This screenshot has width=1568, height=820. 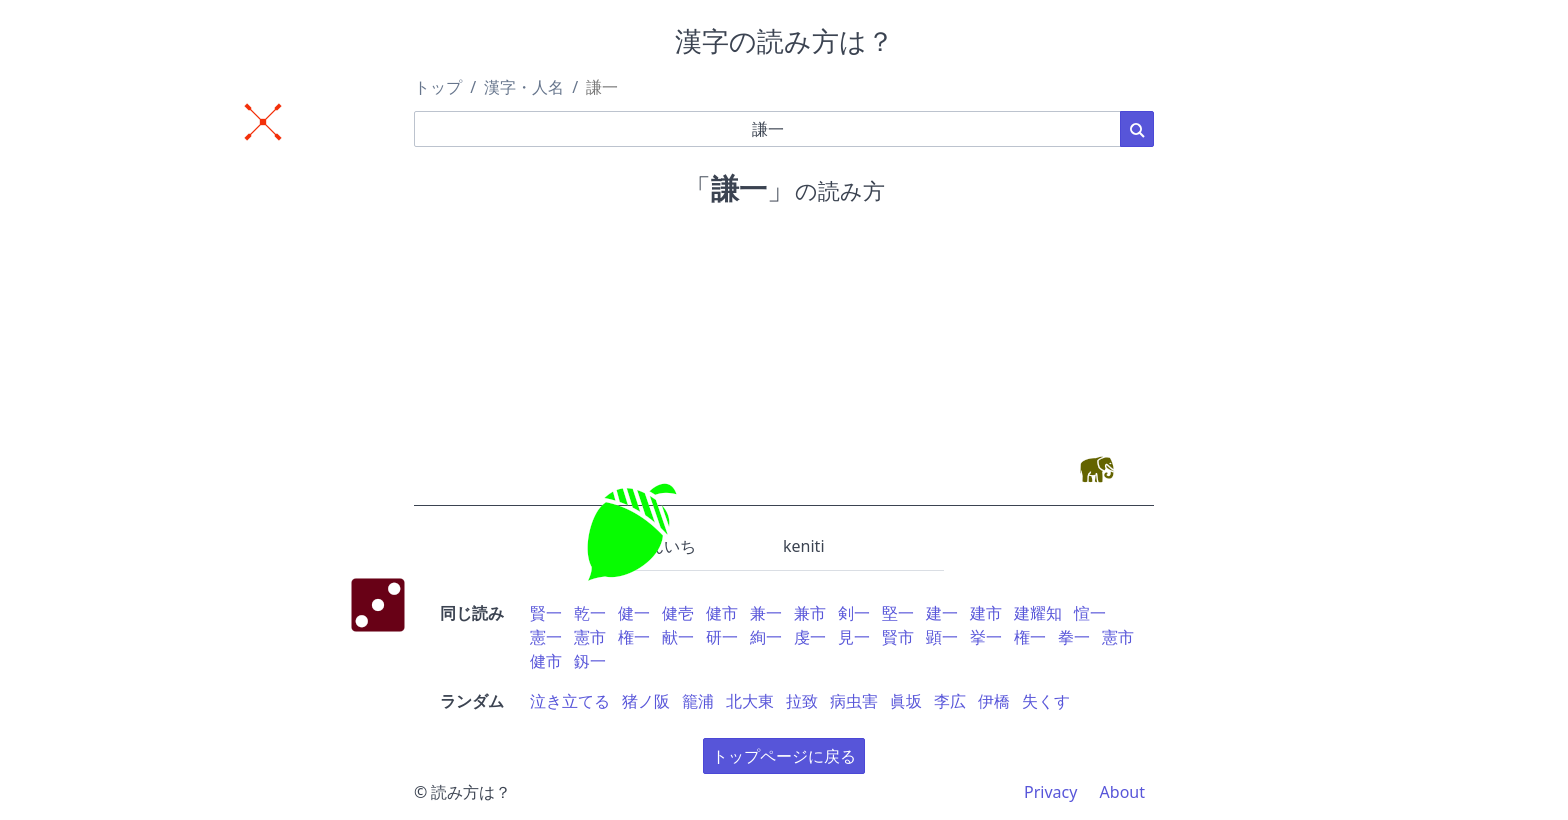 What do you see at coordinates (378, 605) in the screenshot?
I see `roll the dice or randomize` at bounding box center [378, 605].